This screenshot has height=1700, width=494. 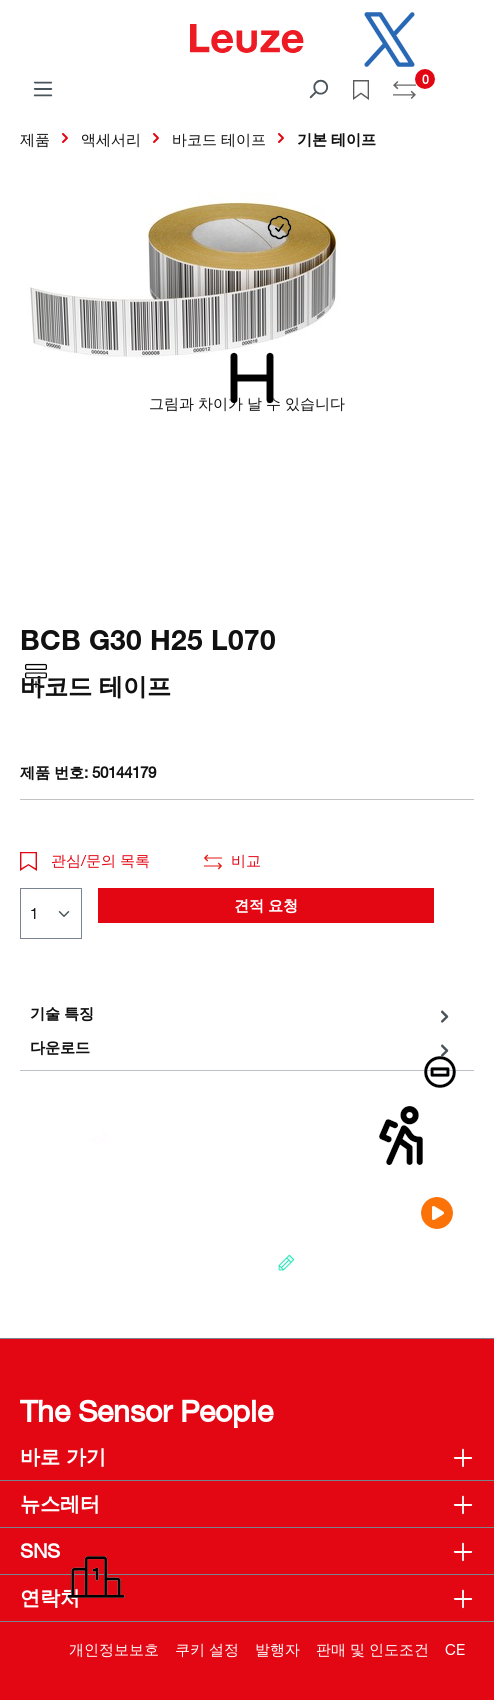 What do you see at coordinates (36, 674) in the screenshot?
I see `add a new row to the bottom of a table` at bounding box center [36, 674].